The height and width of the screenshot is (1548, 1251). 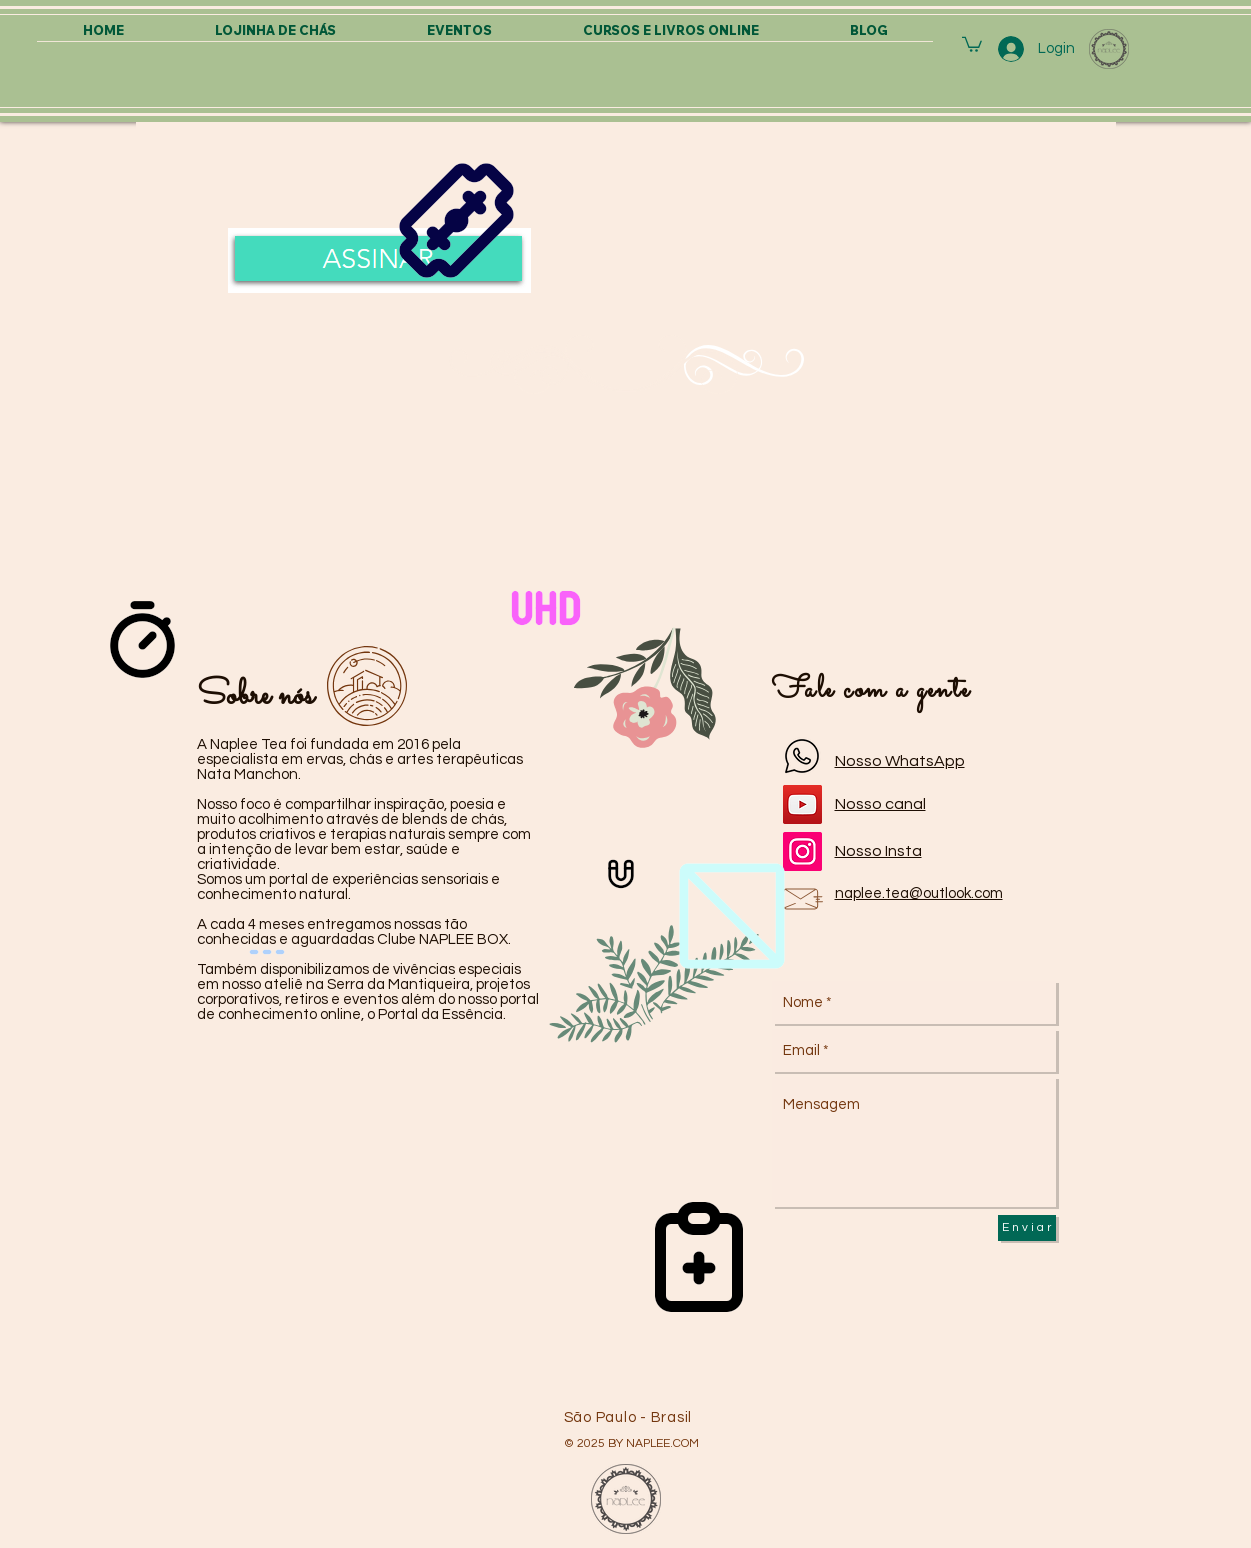 I want to click on cutting or trimming tool, so click(x=456, y=220).